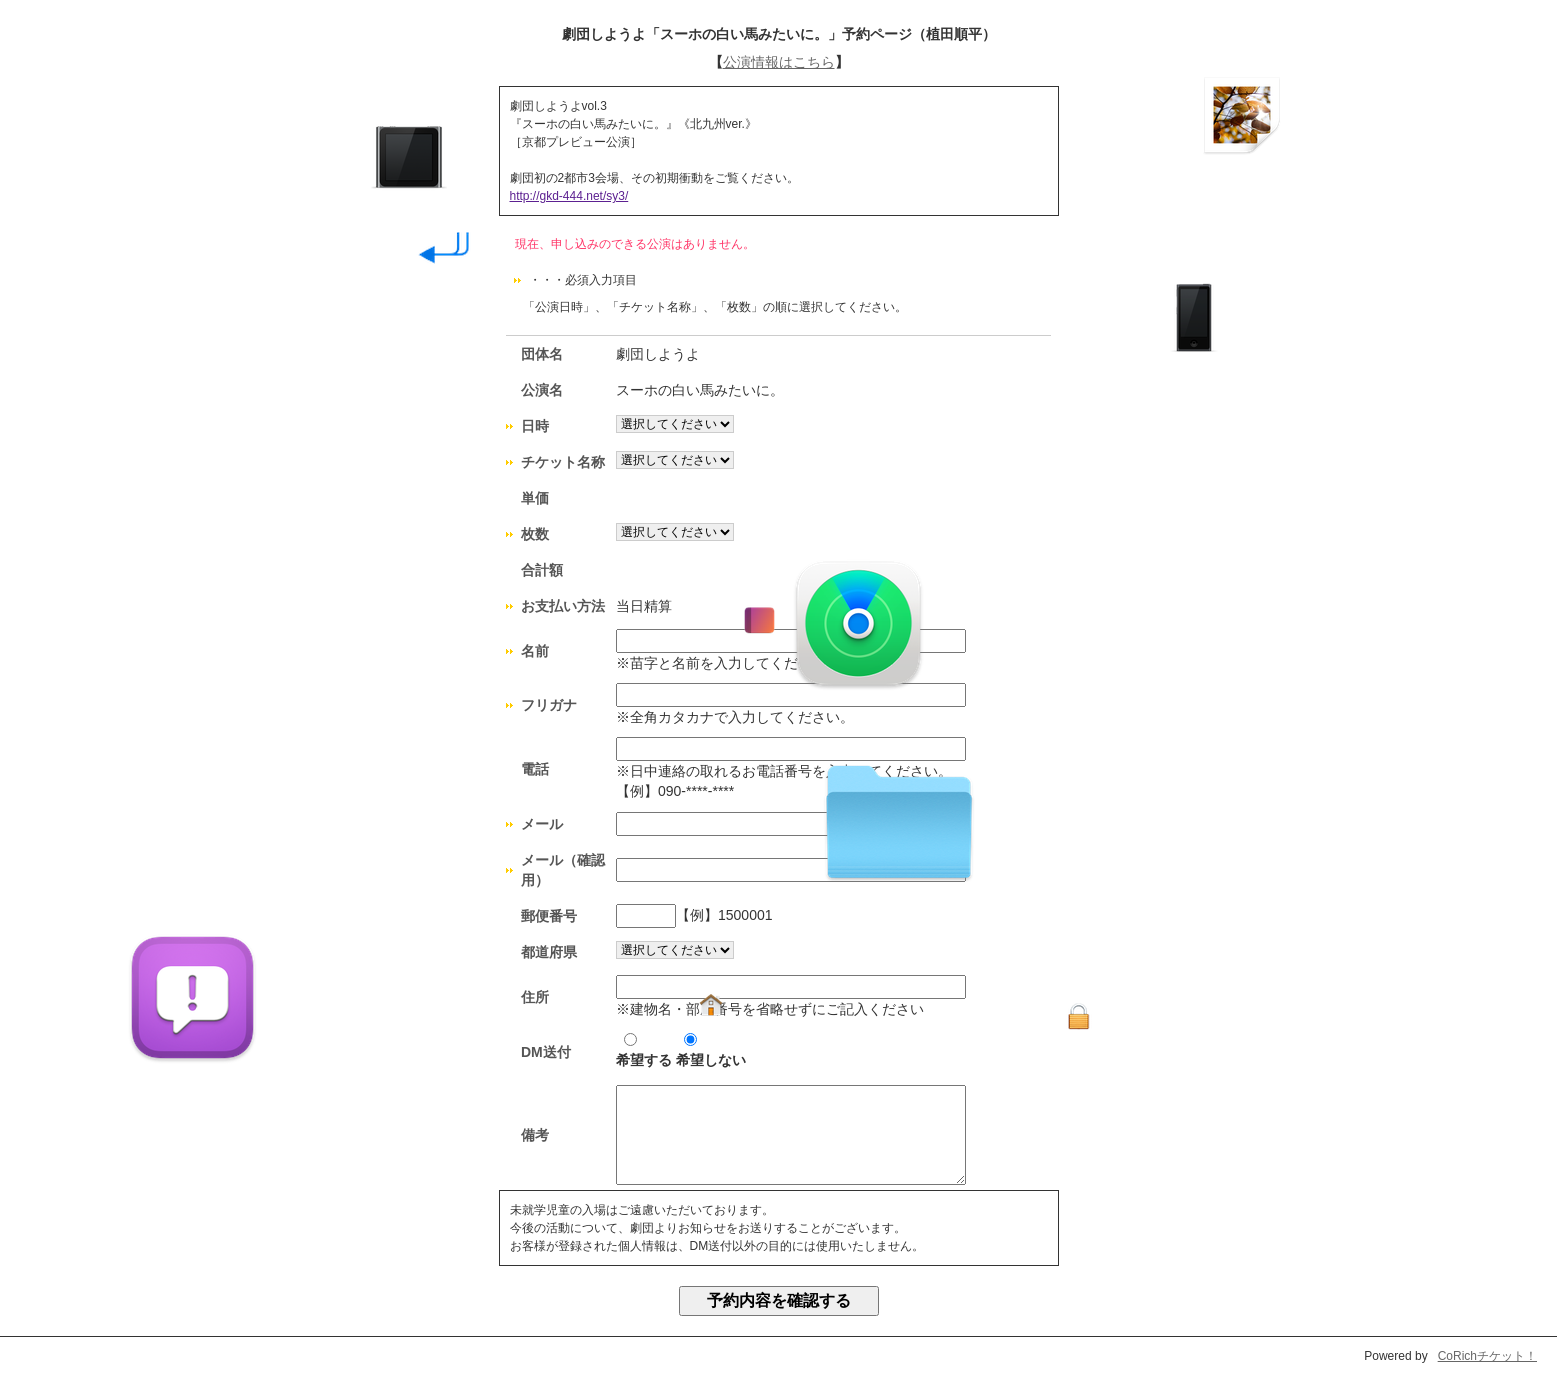 The height and width of the screenshot is (1375, 1557). Describe the element at coordinates (443, 244) in the screenshot. I see `reply to all recipients of an email` at that location.